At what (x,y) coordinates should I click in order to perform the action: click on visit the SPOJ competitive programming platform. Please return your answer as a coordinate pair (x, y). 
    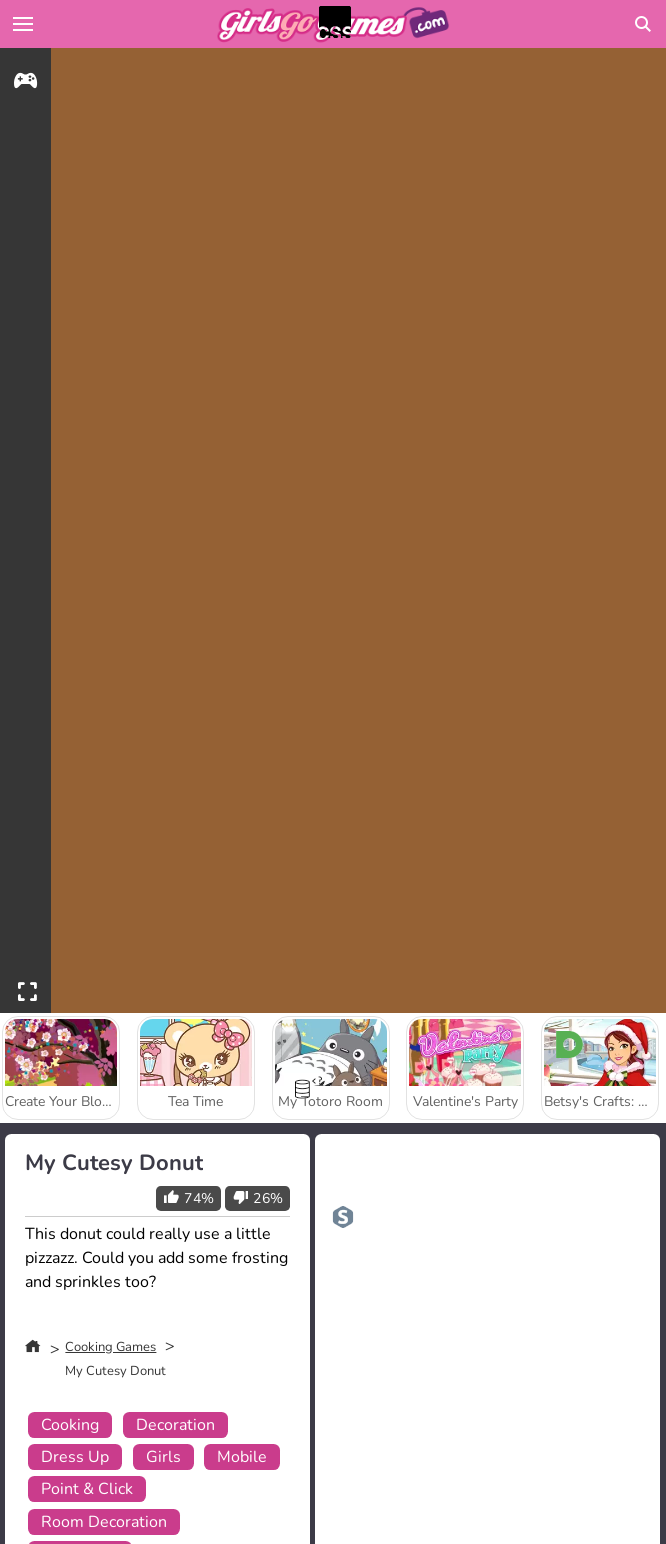
    Looking at the image, I should click on (343, 1217).